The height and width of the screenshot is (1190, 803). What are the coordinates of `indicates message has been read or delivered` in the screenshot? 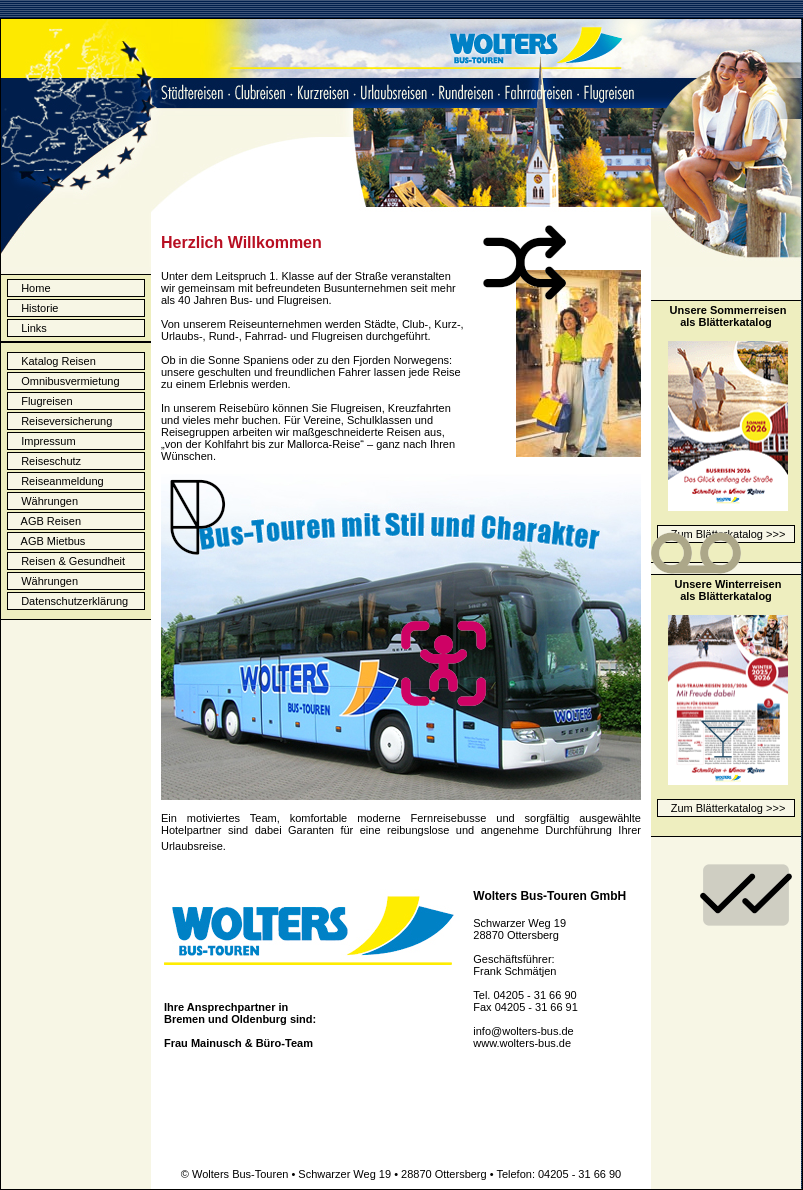 It's located at (746, 895).